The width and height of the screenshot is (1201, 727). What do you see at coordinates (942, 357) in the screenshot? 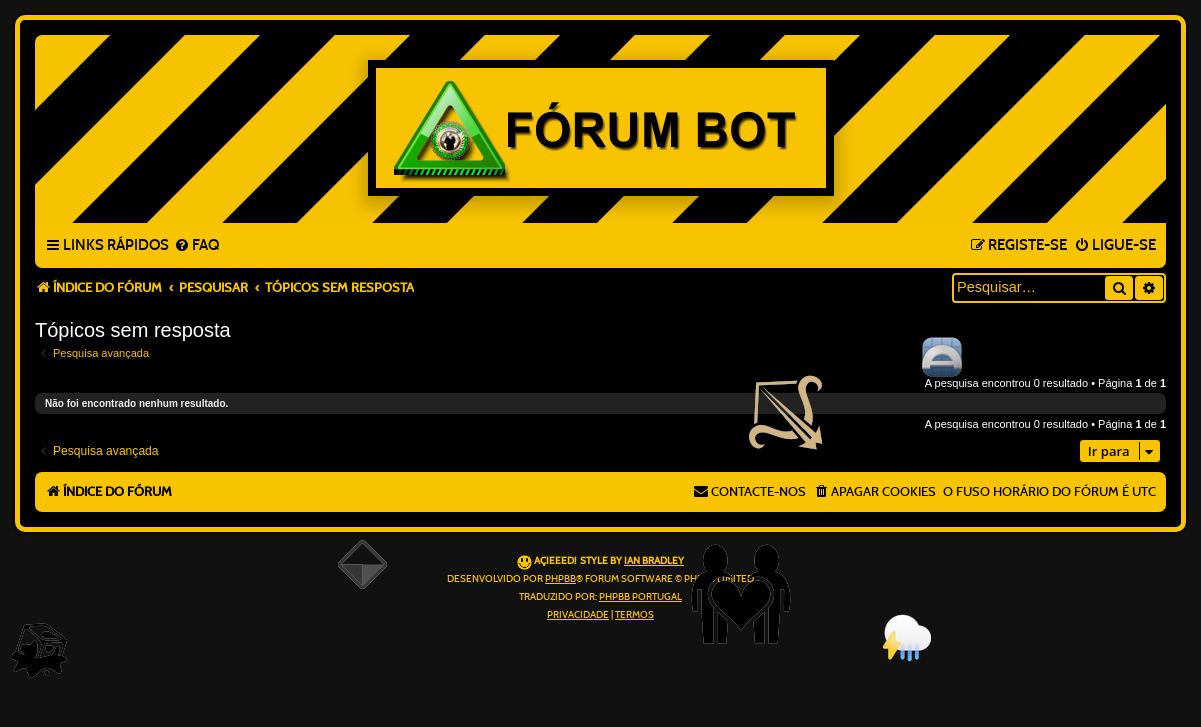
I see `open design or drafting application` at bounding box center [942, 357].